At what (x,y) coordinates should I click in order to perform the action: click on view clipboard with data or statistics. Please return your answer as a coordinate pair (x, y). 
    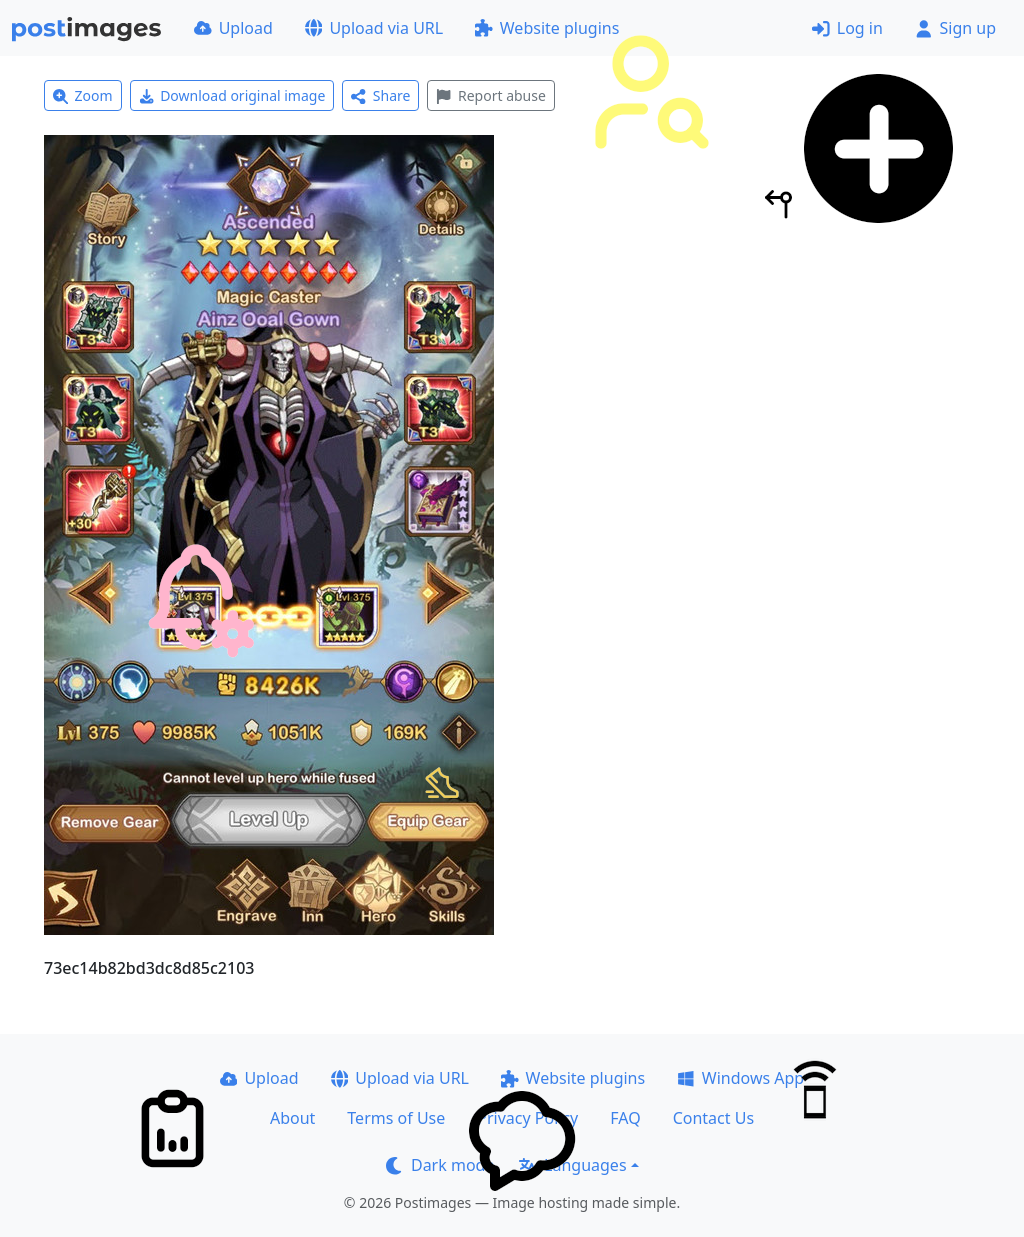
    Looking at the image, I should click on (172, 1128).